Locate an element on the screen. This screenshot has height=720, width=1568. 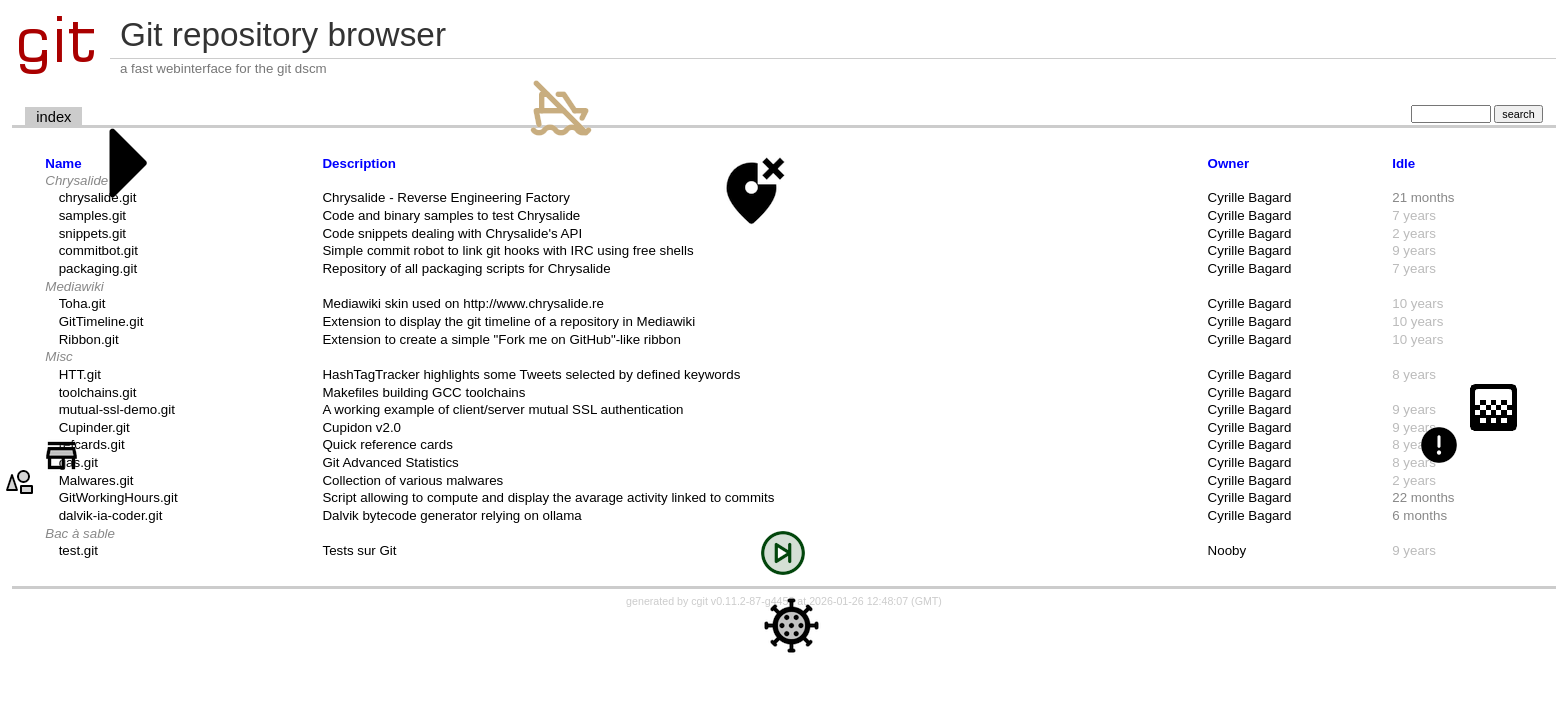
shipping unavailable for this item is located at coordinates (561, 108).